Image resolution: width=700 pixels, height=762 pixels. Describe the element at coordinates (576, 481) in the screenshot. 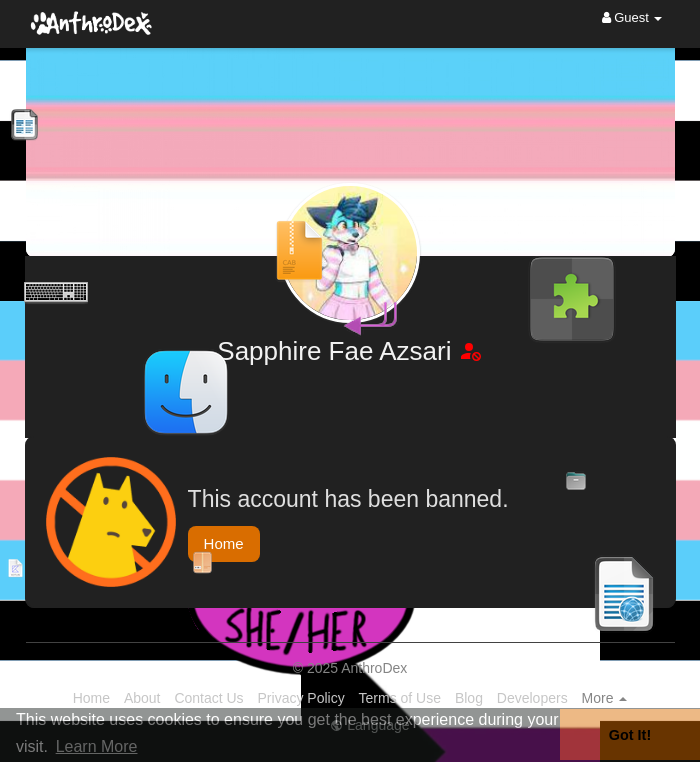

I see `open the file manager application` at that location.